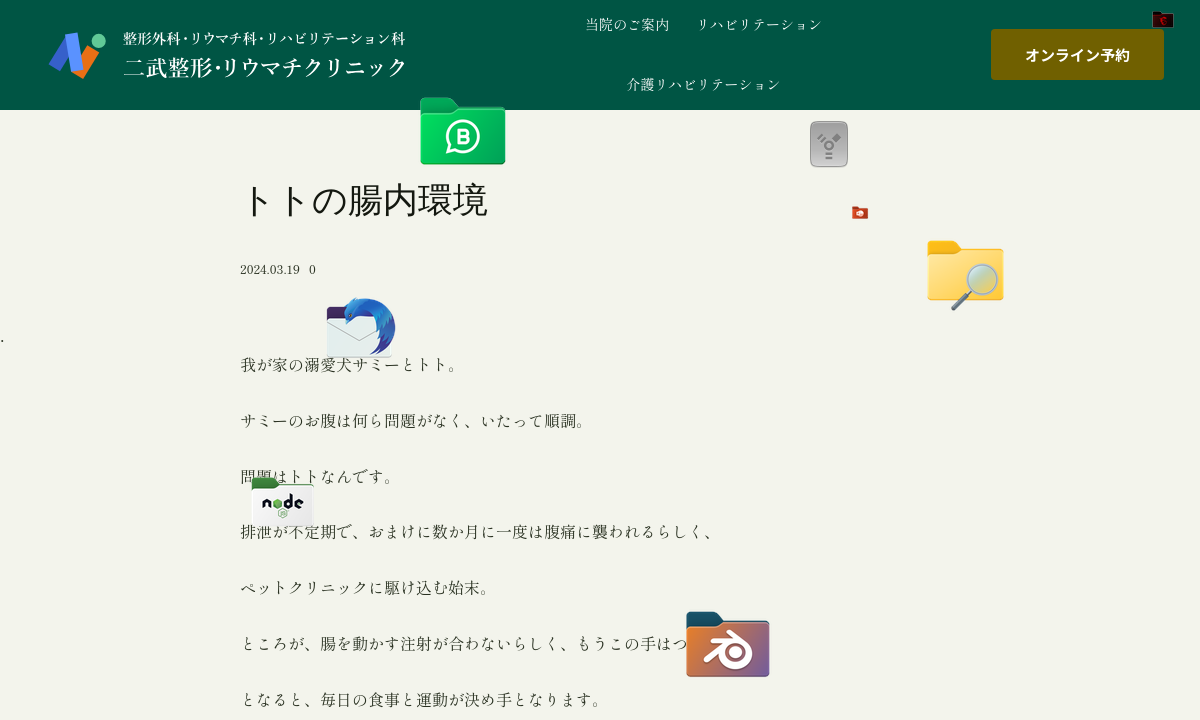 This screenshot has height=720, width=1200. What do you see at coordinates (727, 646) in the screenshot?
I see `open folder containing Blender project files` at bounding box center [727, 646].